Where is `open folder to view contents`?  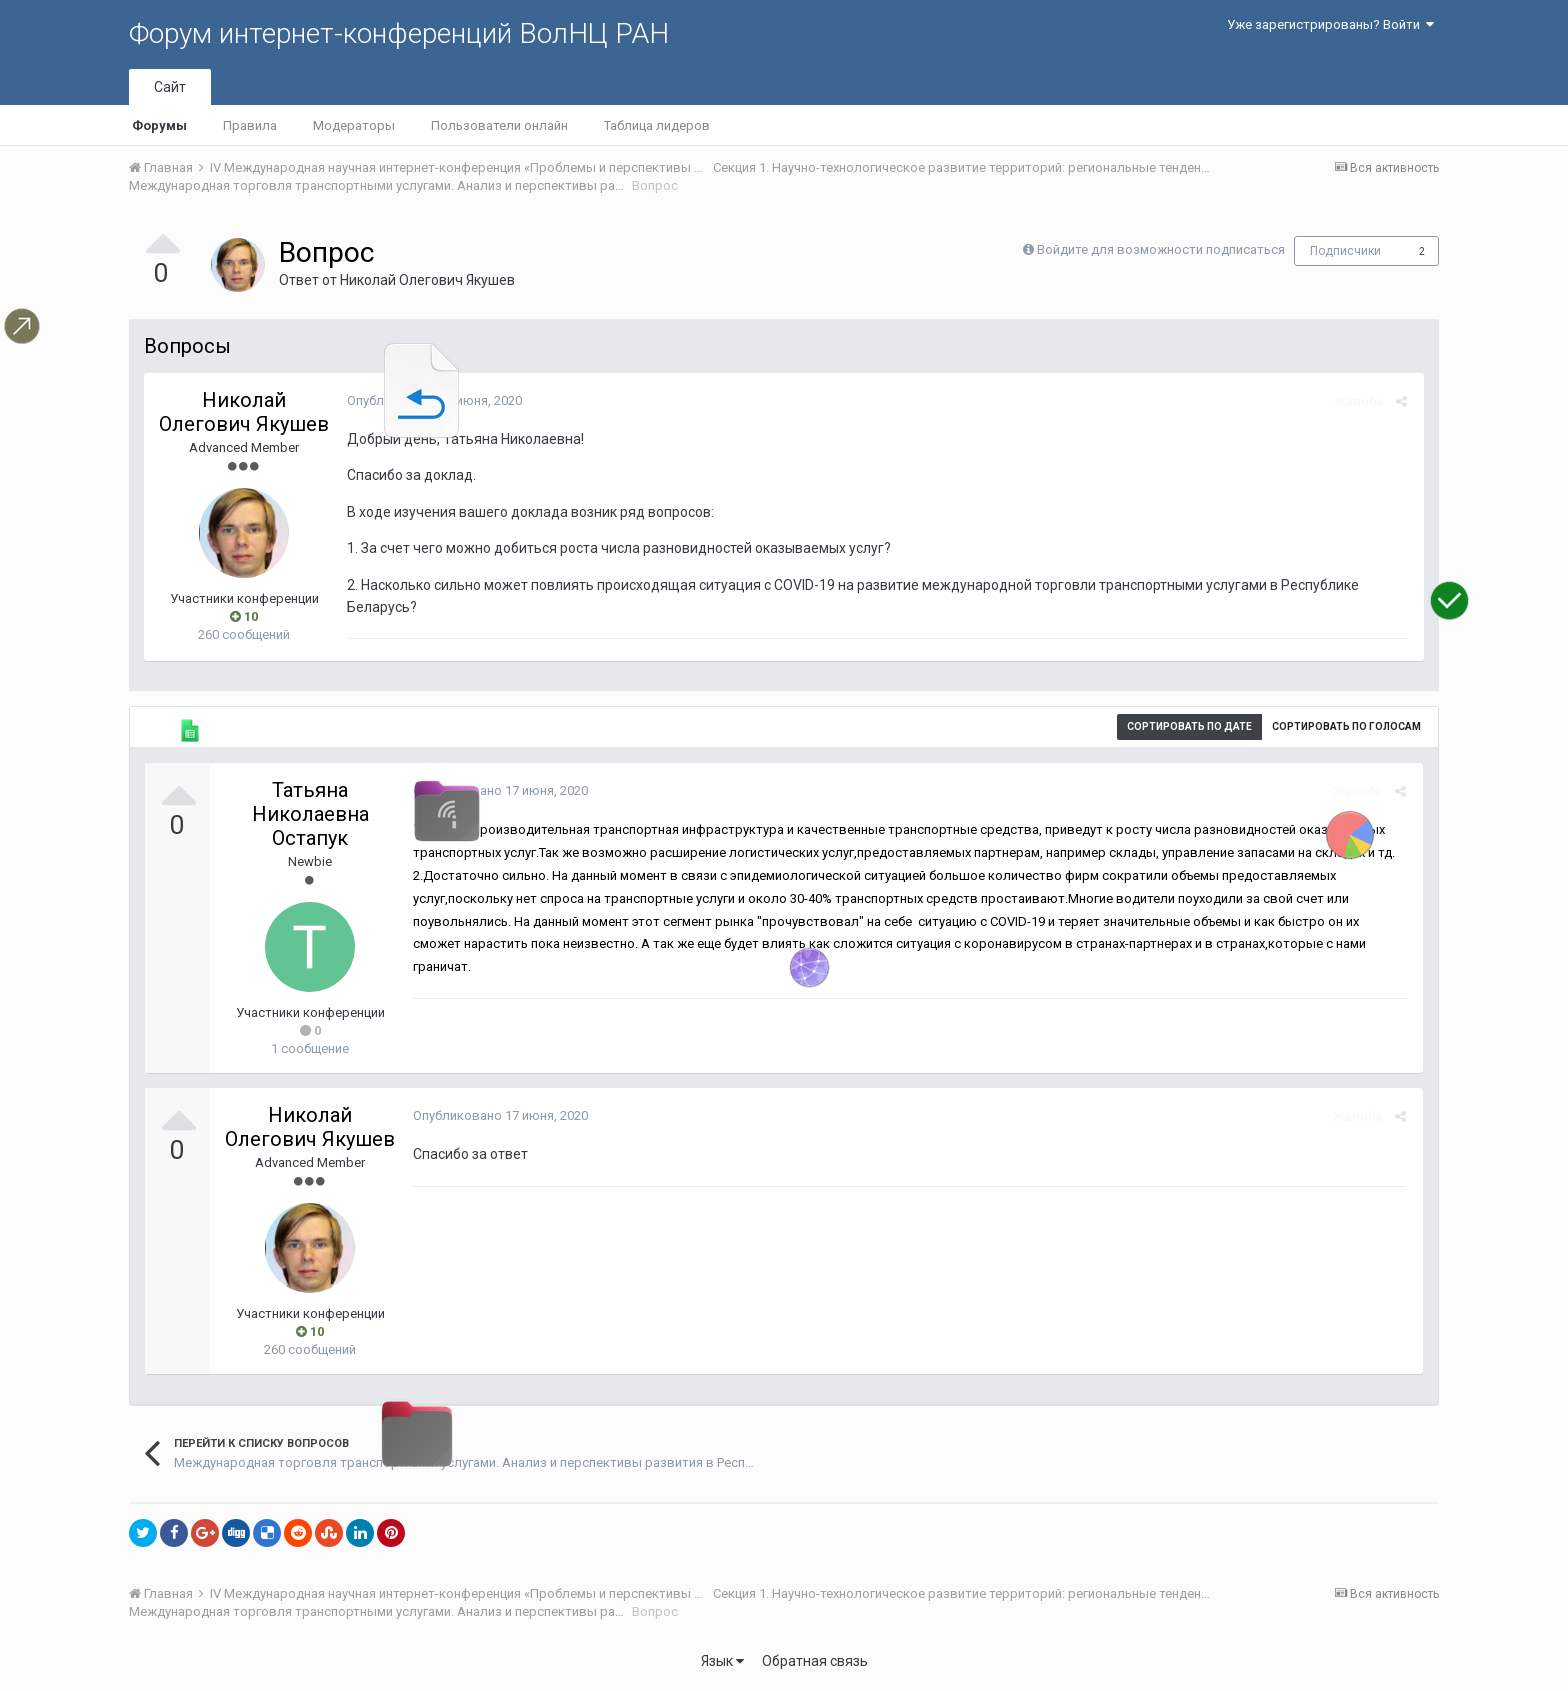
open folder to view contents is located at coordinates (417, 1434).